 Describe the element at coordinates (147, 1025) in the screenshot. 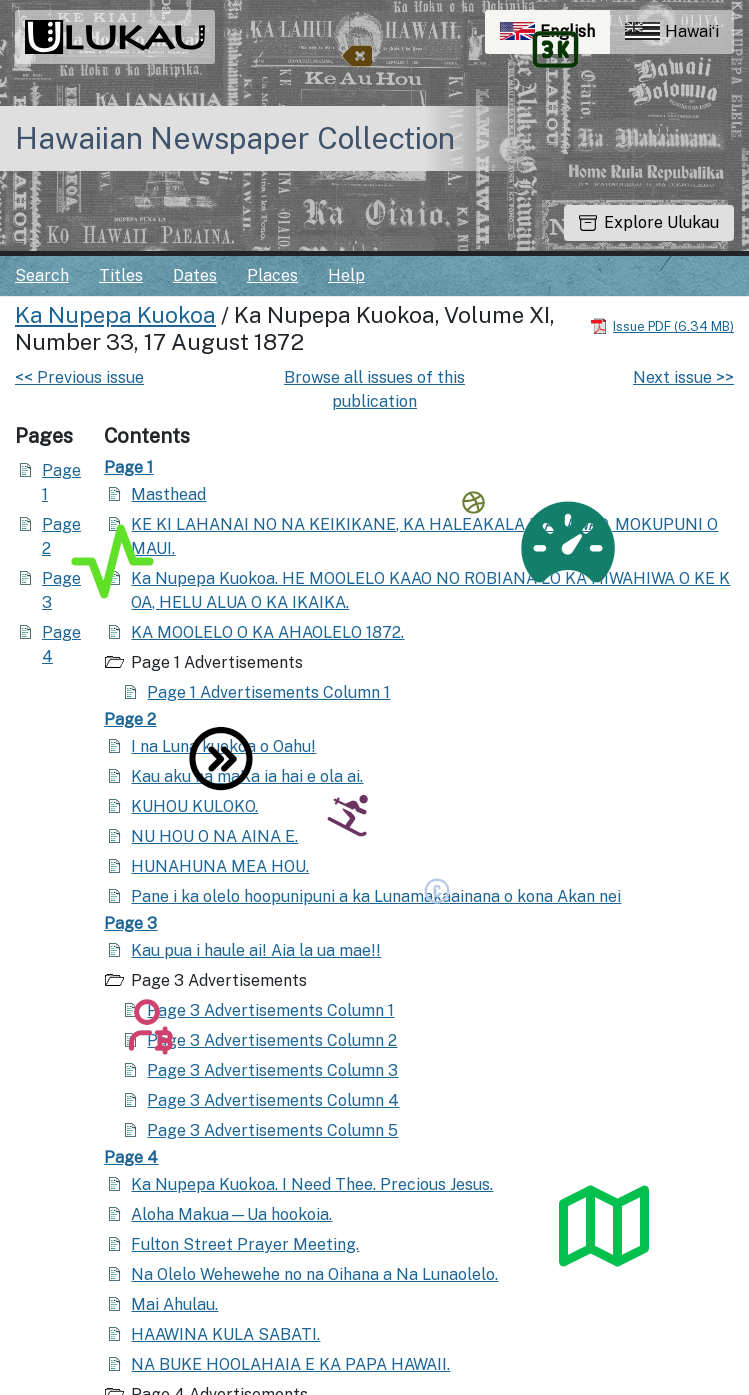

I see `view user's bitcoin wallet or balance` at that location.